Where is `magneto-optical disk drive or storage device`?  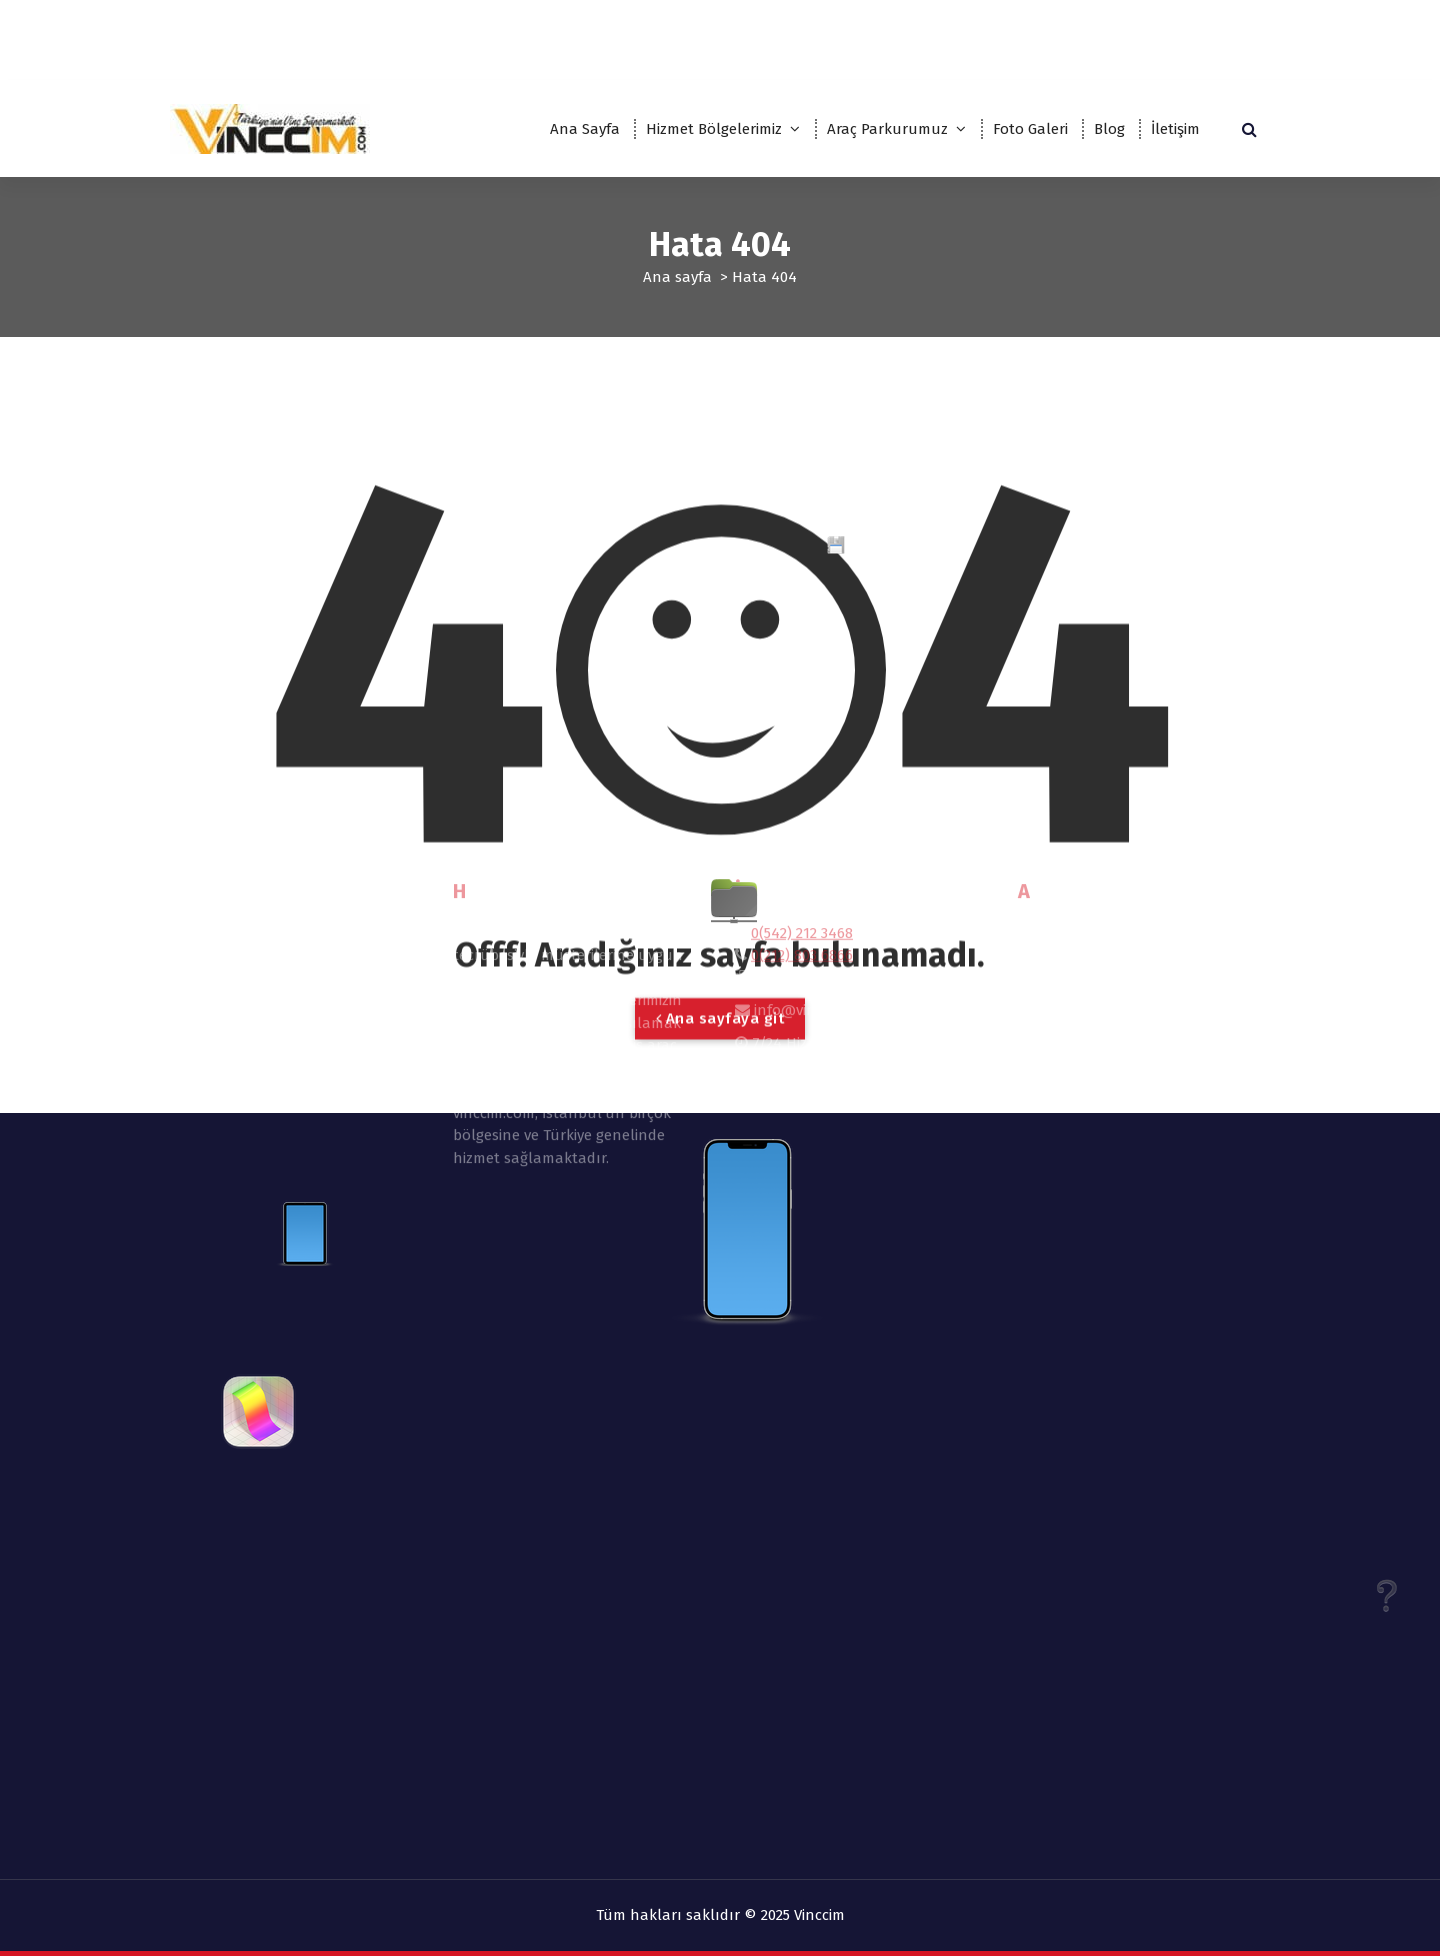
magneto-optical disk drive or storage device is located at coordinates (836, 545).